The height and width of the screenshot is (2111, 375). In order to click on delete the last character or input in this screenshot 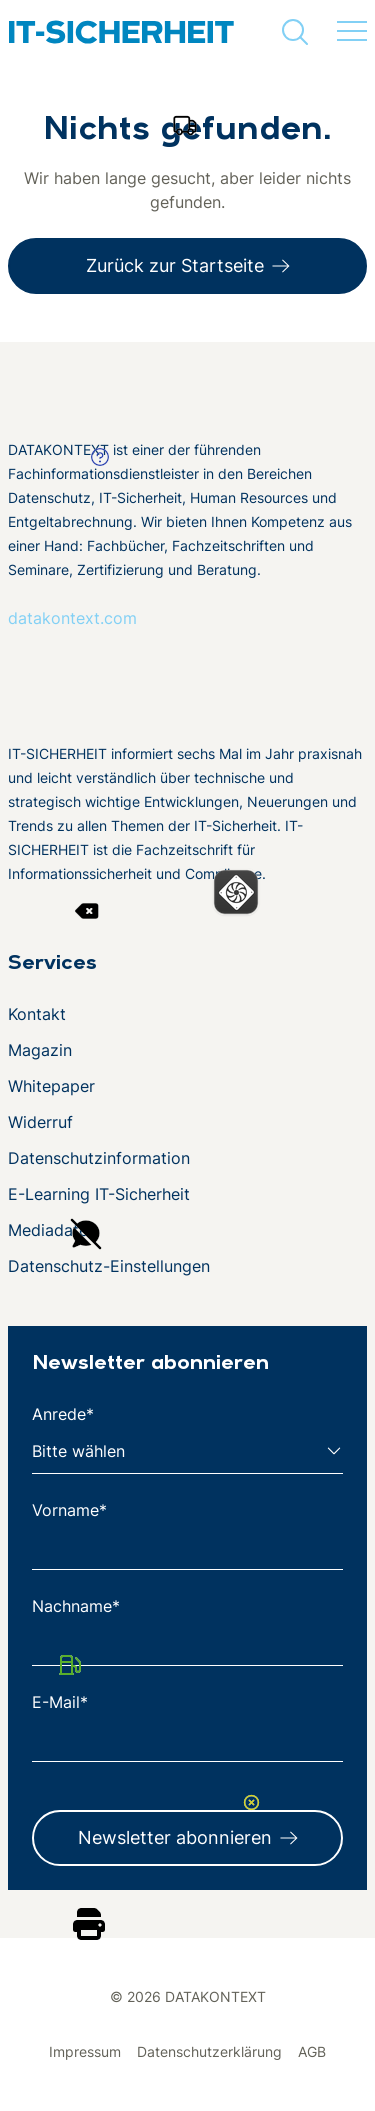, I will do `click(88, 911)`.